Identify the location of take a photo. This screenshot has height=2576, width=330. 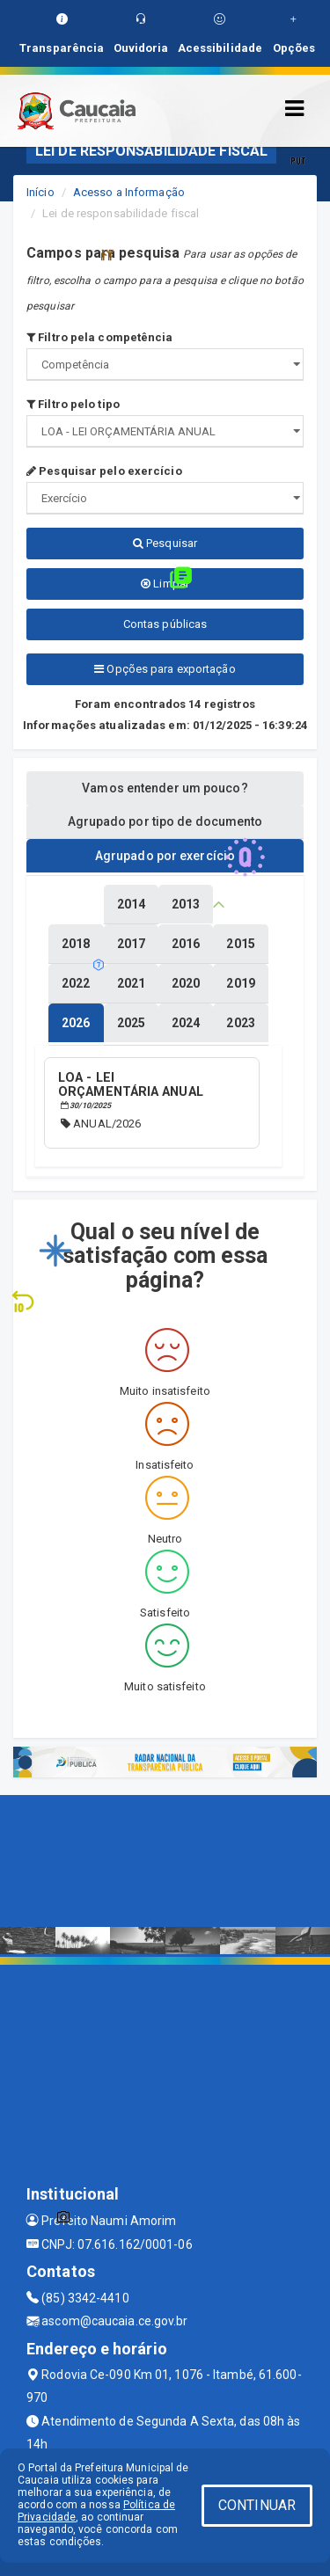
(63, 2217).